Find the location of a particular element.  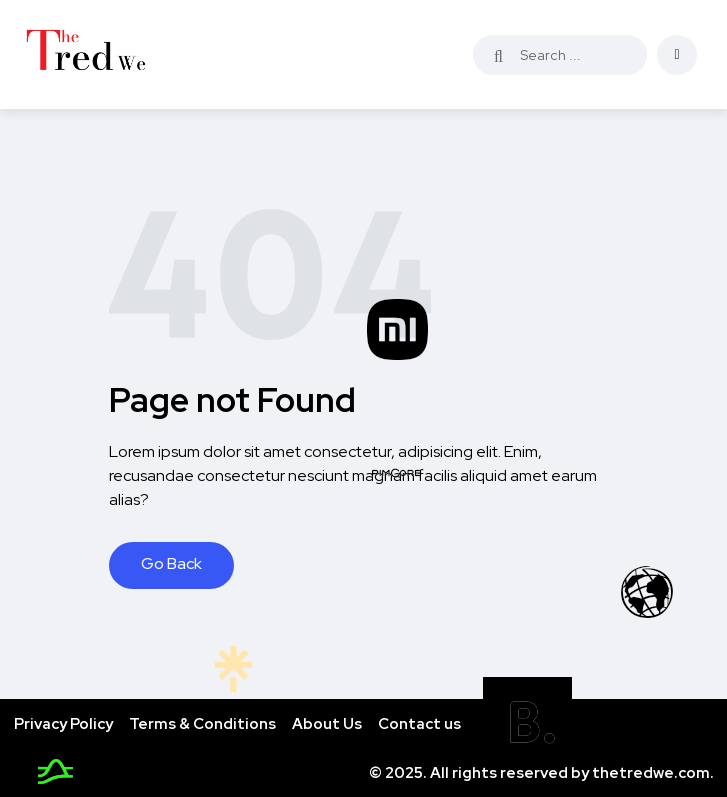

Esri geographic information system (GIS) branding is located at coordinates (647, 592).